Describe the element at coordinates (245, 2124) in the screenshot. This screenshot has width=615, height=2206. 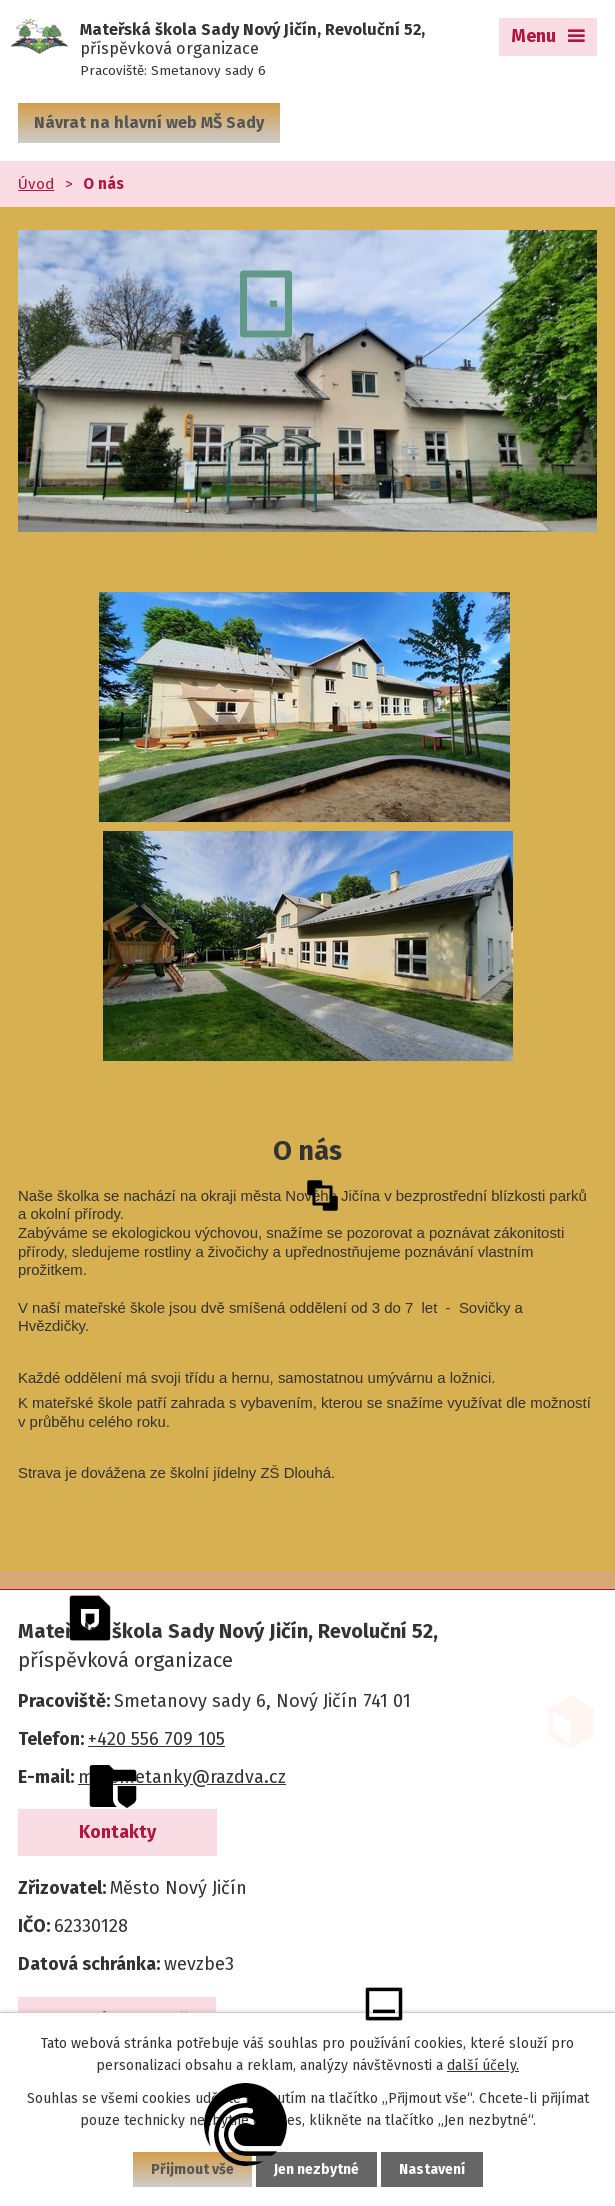
I see `open BitTorrent application` at that location.